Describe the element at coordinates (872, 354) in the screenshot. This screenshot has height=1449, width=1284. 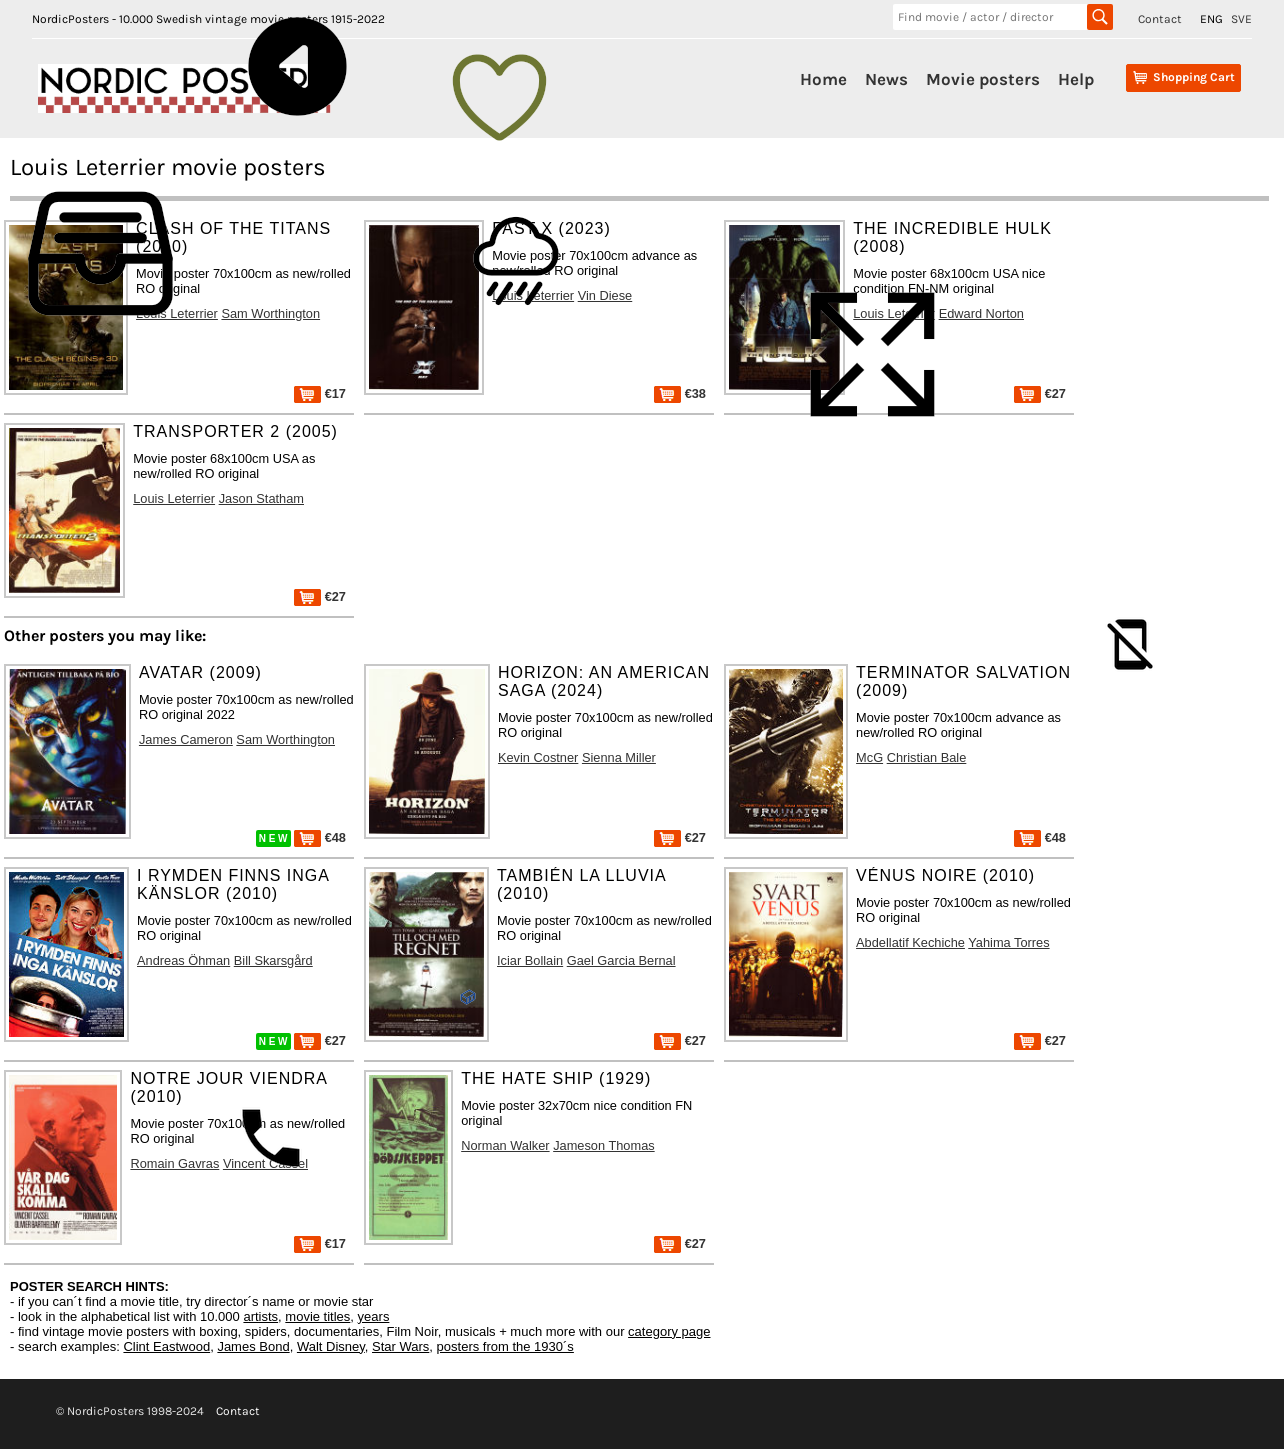
I see `expand to fullscreen mode` at that location.